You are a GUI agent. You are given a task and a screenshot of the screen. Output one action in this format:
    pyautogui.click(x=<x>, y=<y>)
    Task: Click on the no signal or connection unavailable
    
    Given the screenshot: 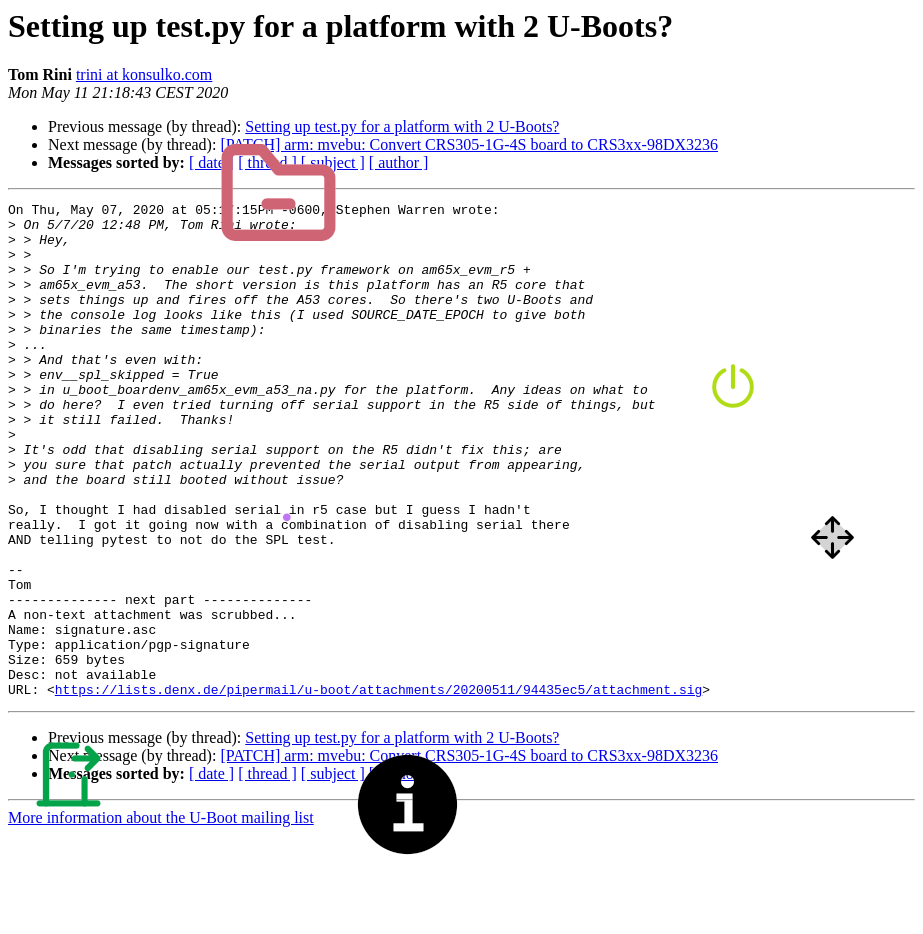 What is the action you would take?
    pyautogui.click(x=326, y=486)
    